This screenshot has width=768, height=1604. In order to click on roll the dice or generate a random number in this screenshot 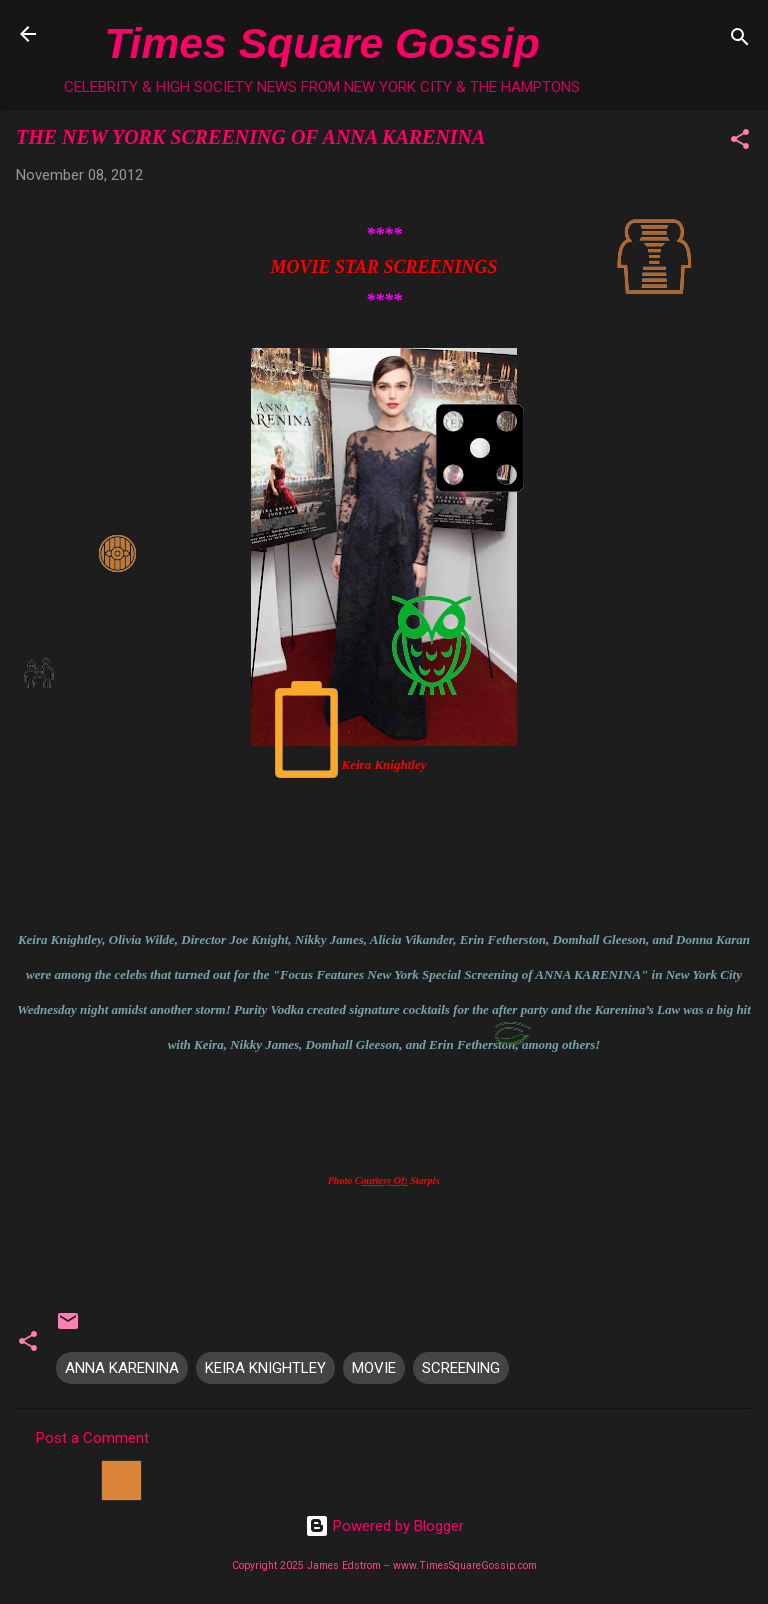, I will do `click(480, 448)`.